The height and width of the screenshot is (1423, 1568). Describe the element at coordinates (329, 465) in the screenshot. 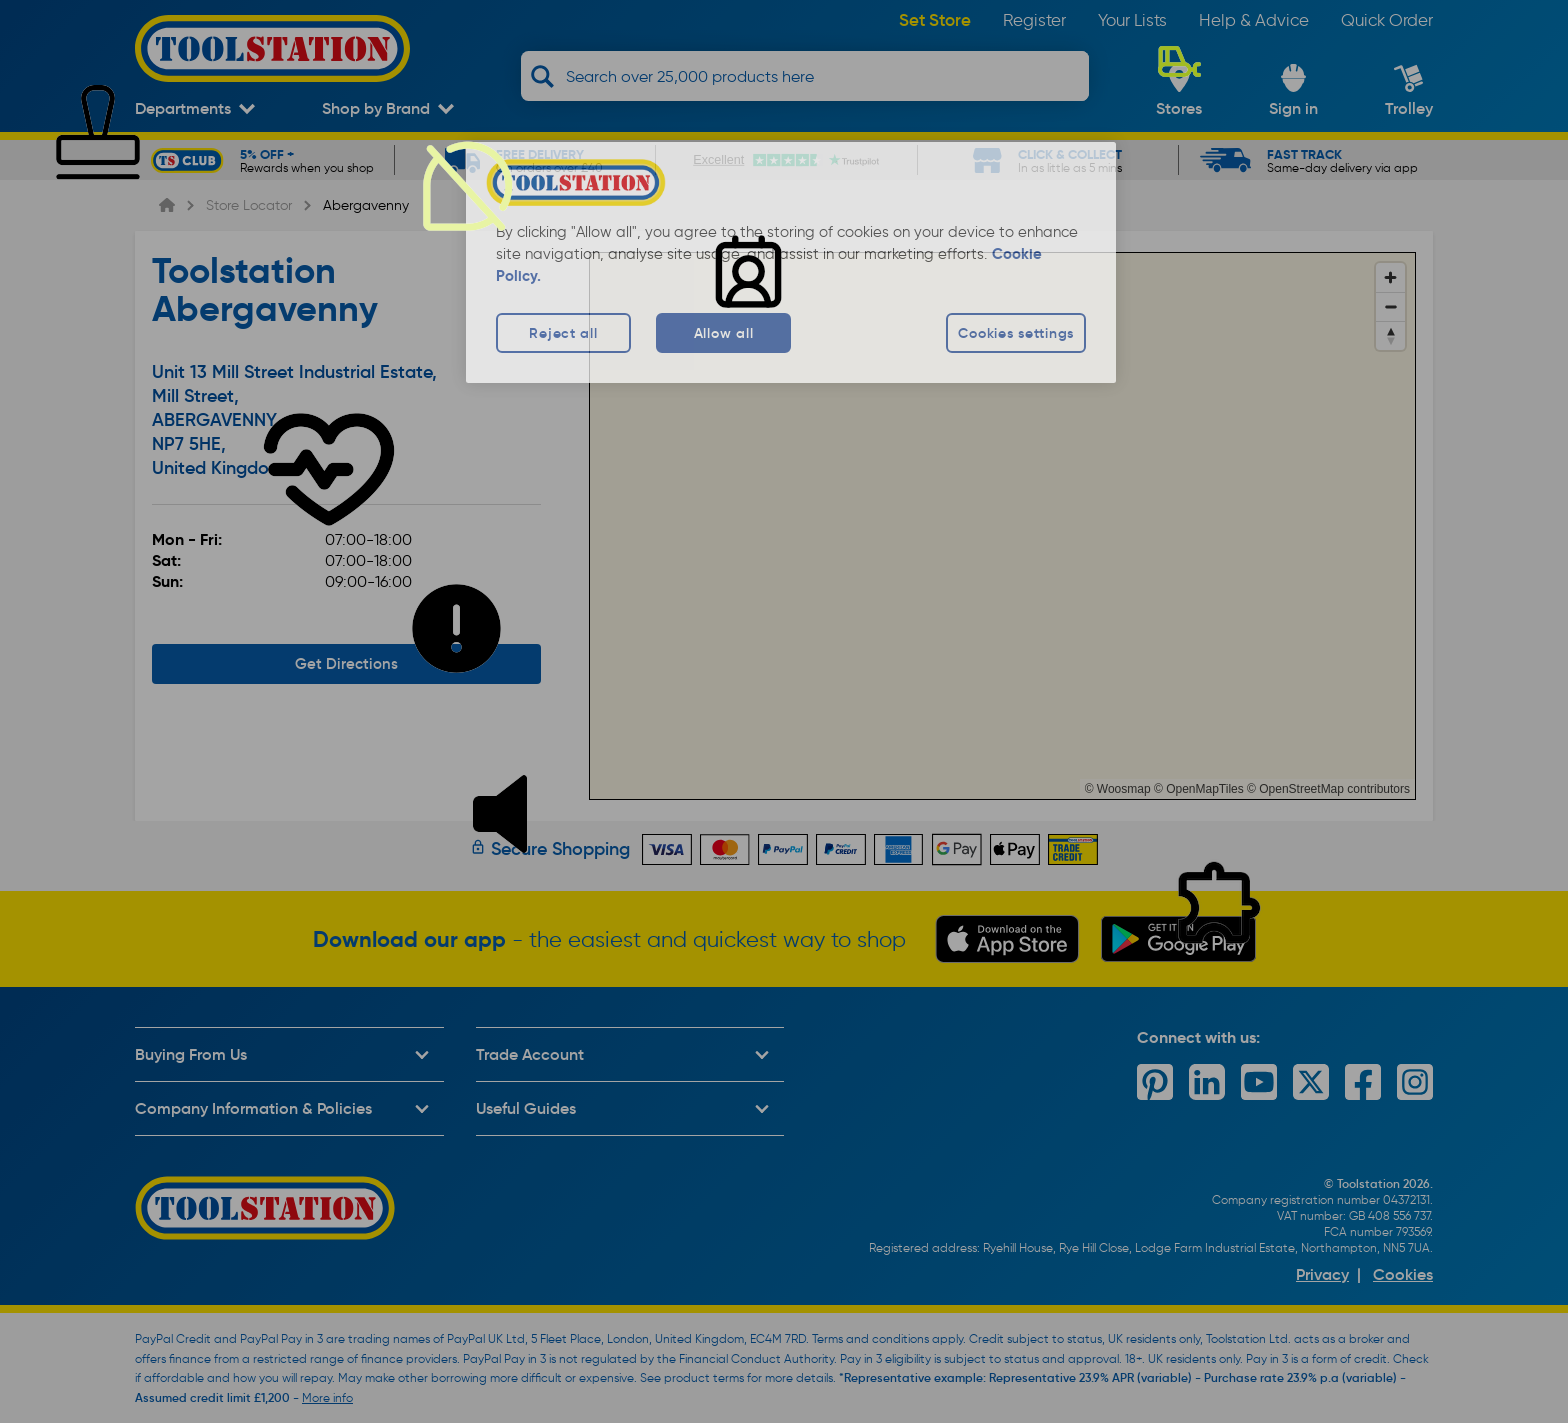

I see `view health or fitness data` at that location.